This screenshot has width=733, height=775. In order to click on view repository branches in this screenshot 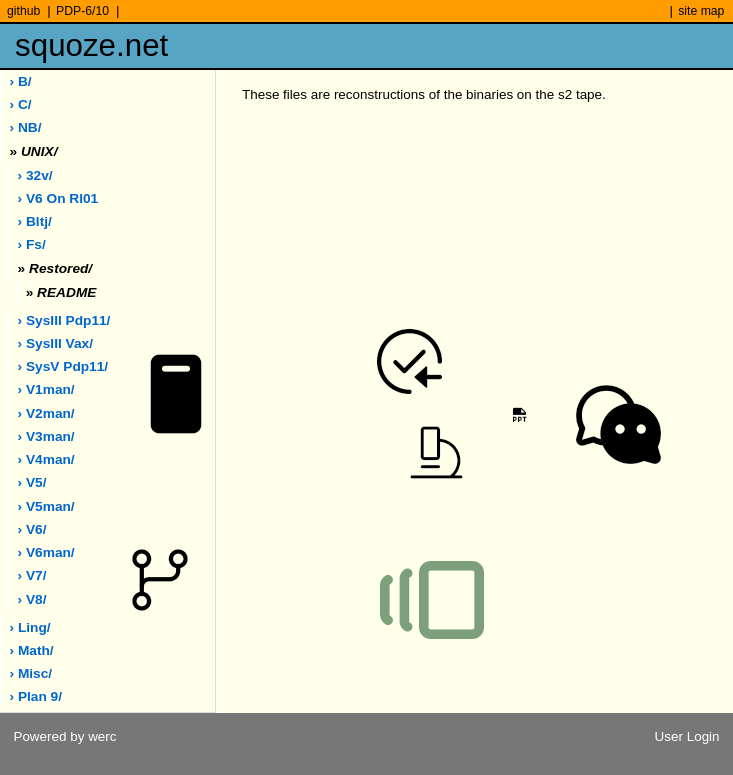, I will do `click(160, 580)`.